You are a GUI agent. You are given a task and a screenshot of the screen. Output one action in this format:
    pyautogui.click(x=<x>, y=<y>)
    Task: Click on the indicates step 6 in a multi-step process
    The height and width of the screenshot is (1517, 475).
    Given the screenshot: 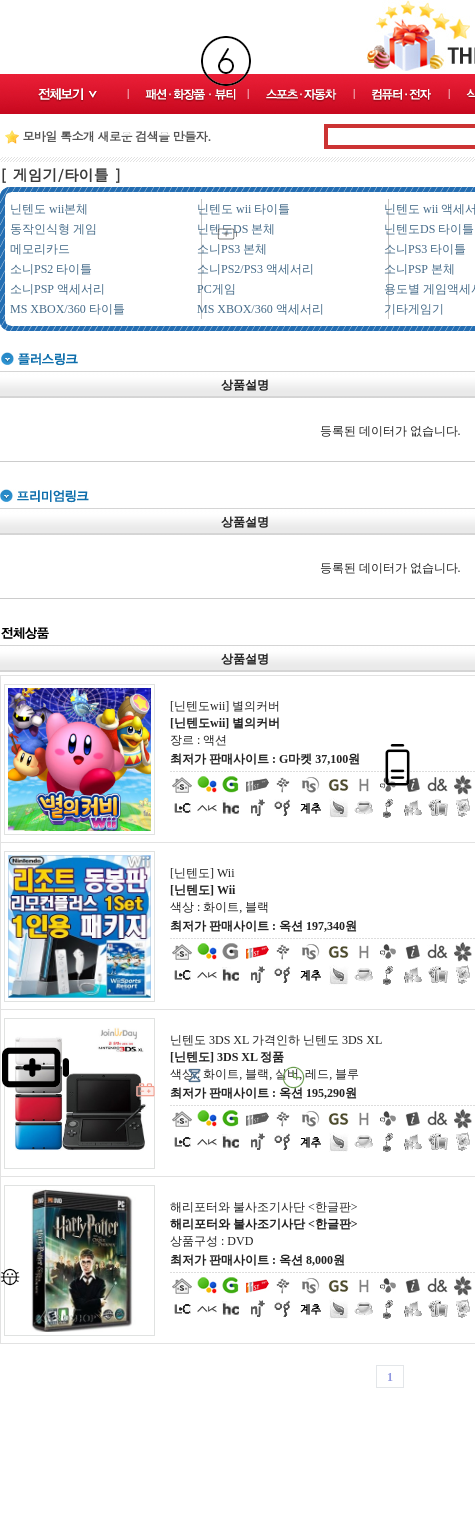 What is the action you would take?
    pyautogui.click(x=226, y=61)
    